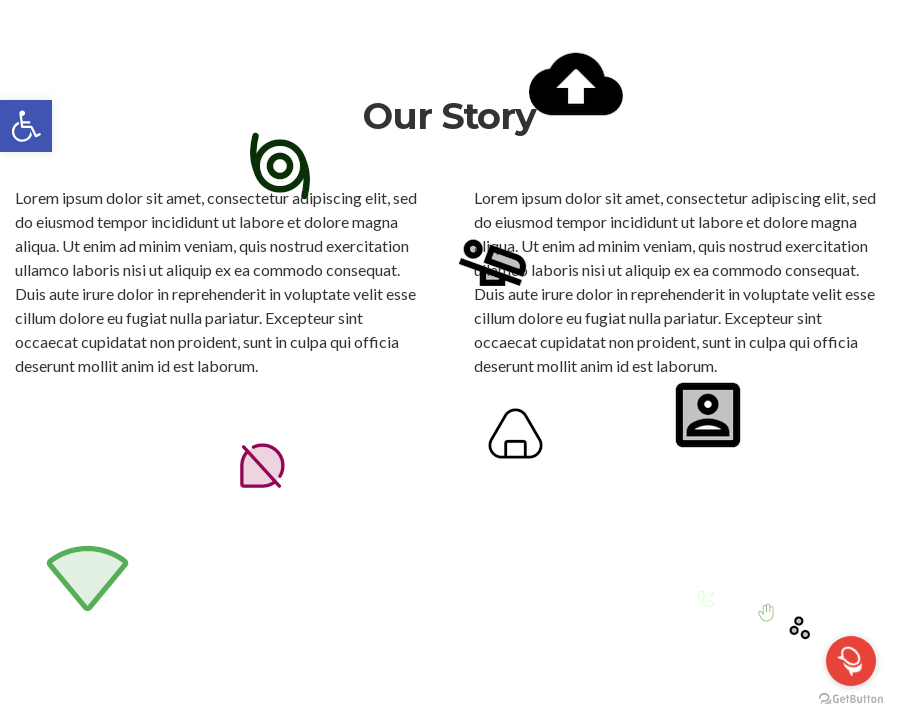 The image size is (899, 720). I want to click on stop or pause an action, so click(766, 612).